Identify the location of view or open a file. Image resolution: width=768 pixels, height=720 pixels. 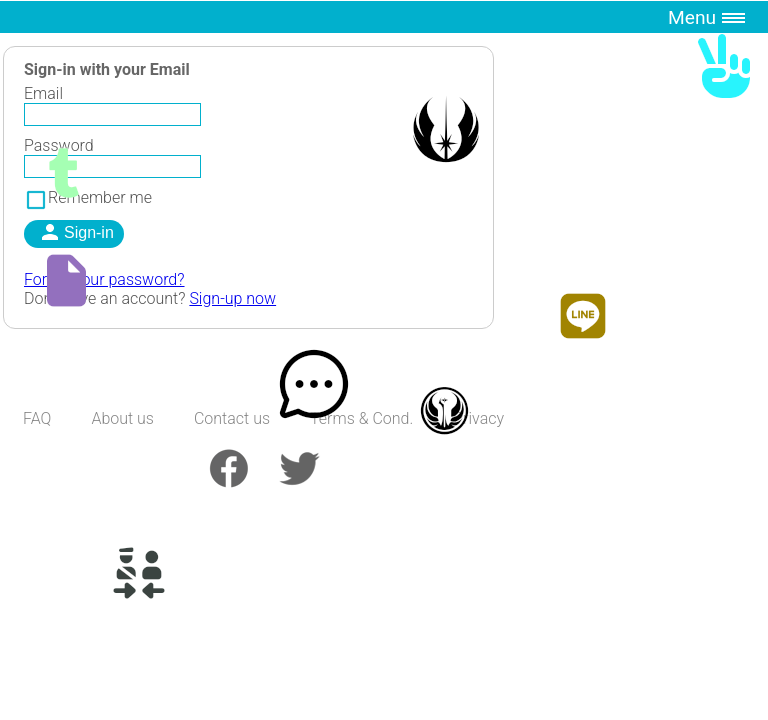
(66, 280).